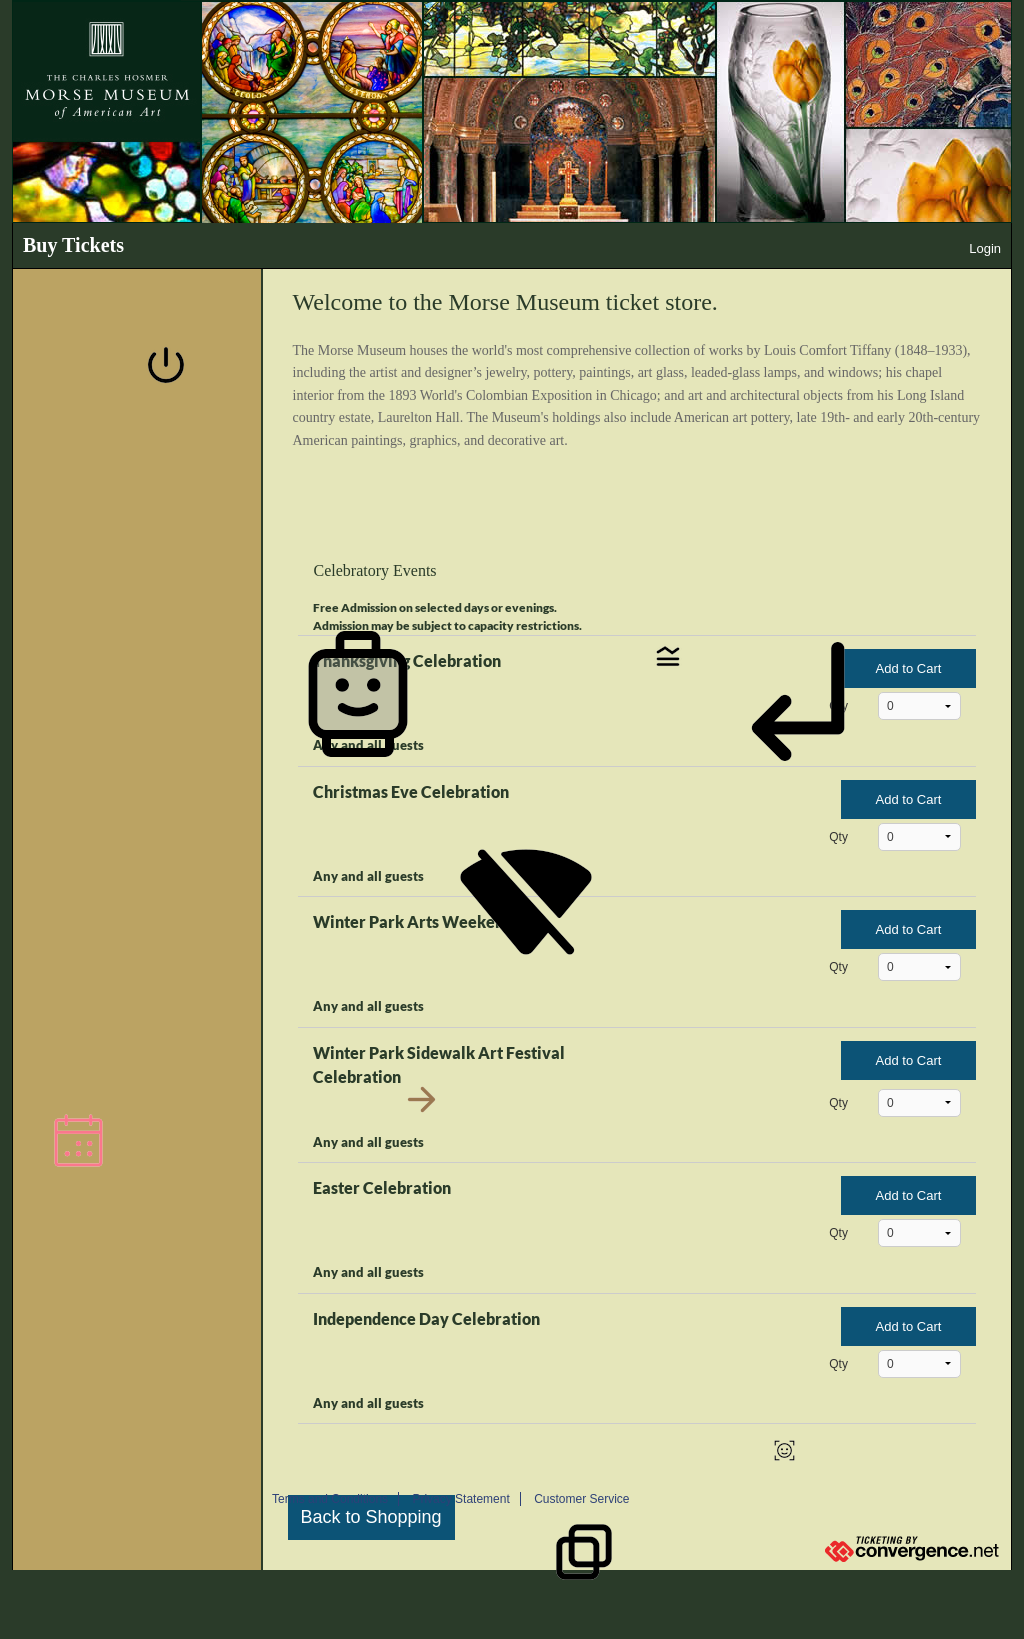 Image resolution: width=1024 pixels, height=1639 pixels. What do you see at coordinates (421, 1099) in the screenshot?
I see `navigate to the next item or screen` at bounding box center [421, 1099].